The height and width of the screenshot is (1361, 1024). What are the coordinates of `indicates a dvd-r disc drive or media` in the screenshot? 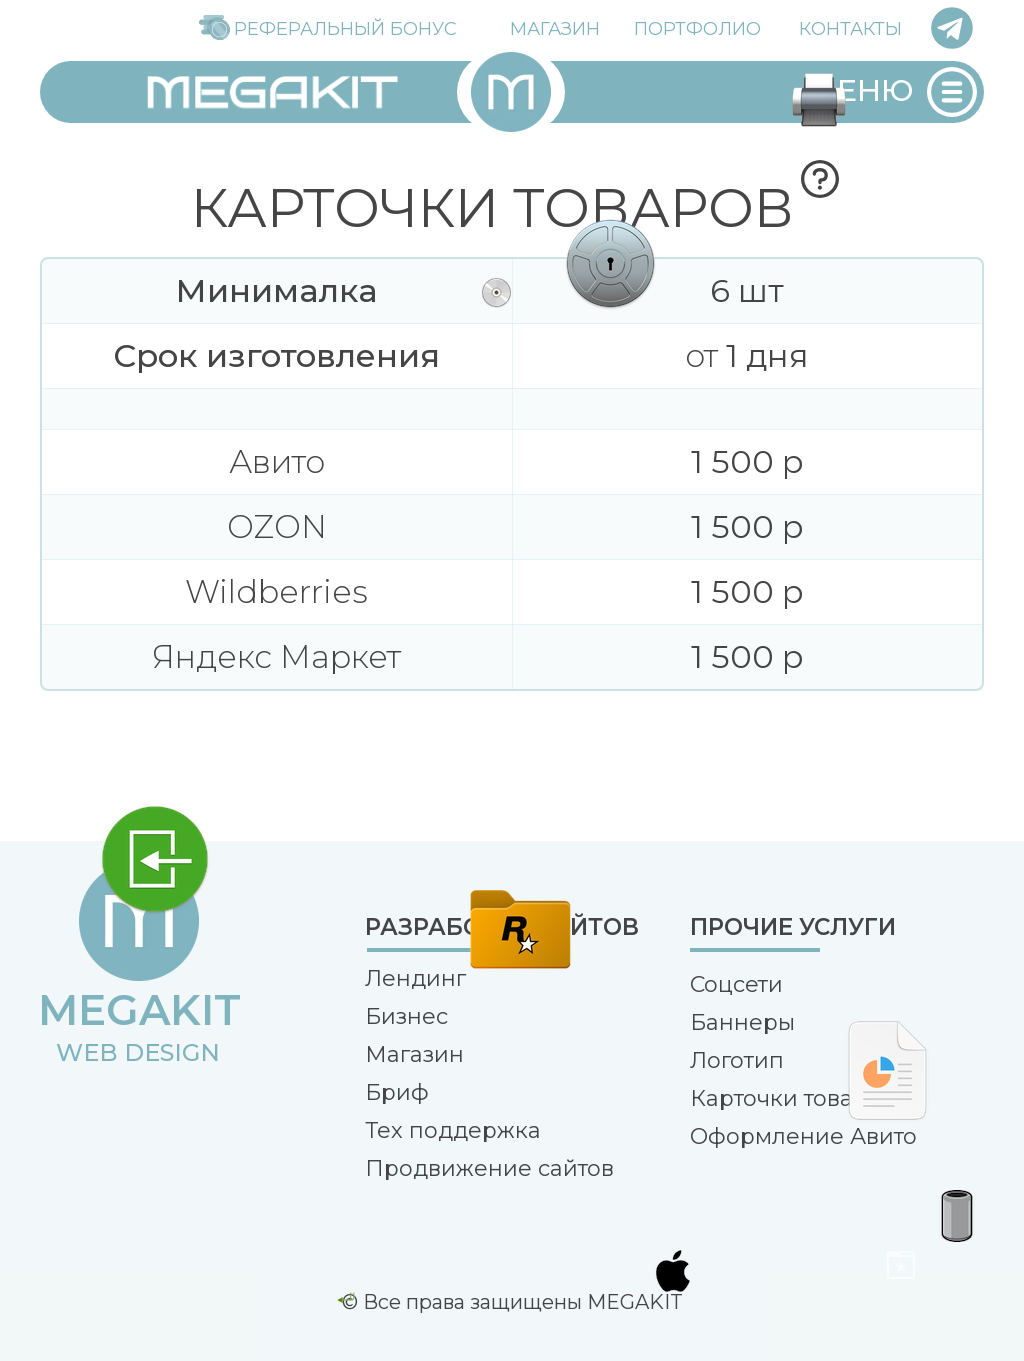 It's located at (496, 292).